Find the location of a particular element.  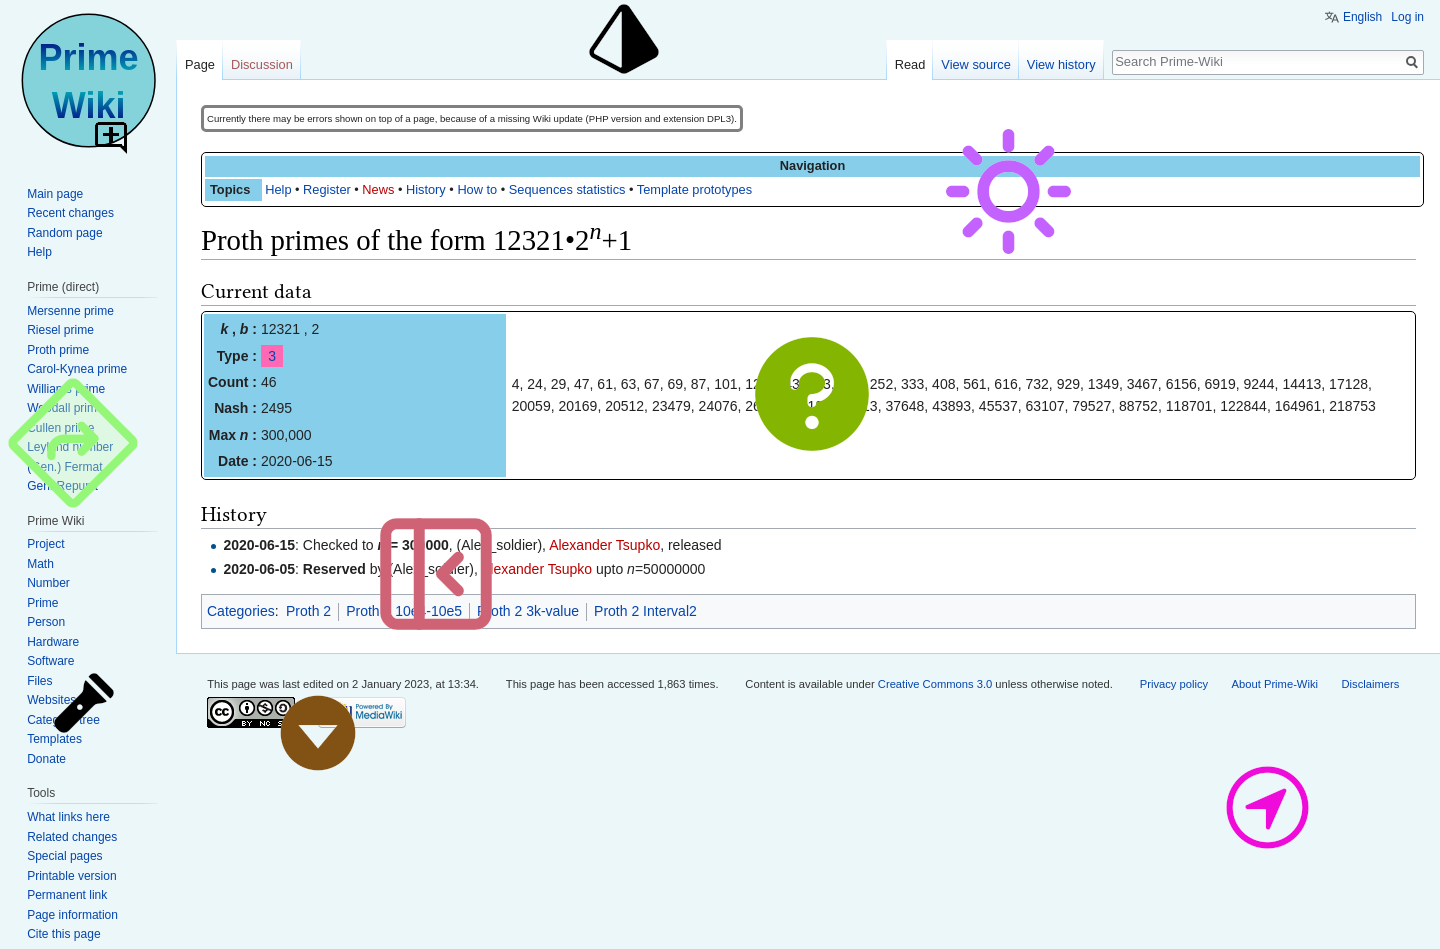

turn on device flashlight is located at coordinates (84, 703).